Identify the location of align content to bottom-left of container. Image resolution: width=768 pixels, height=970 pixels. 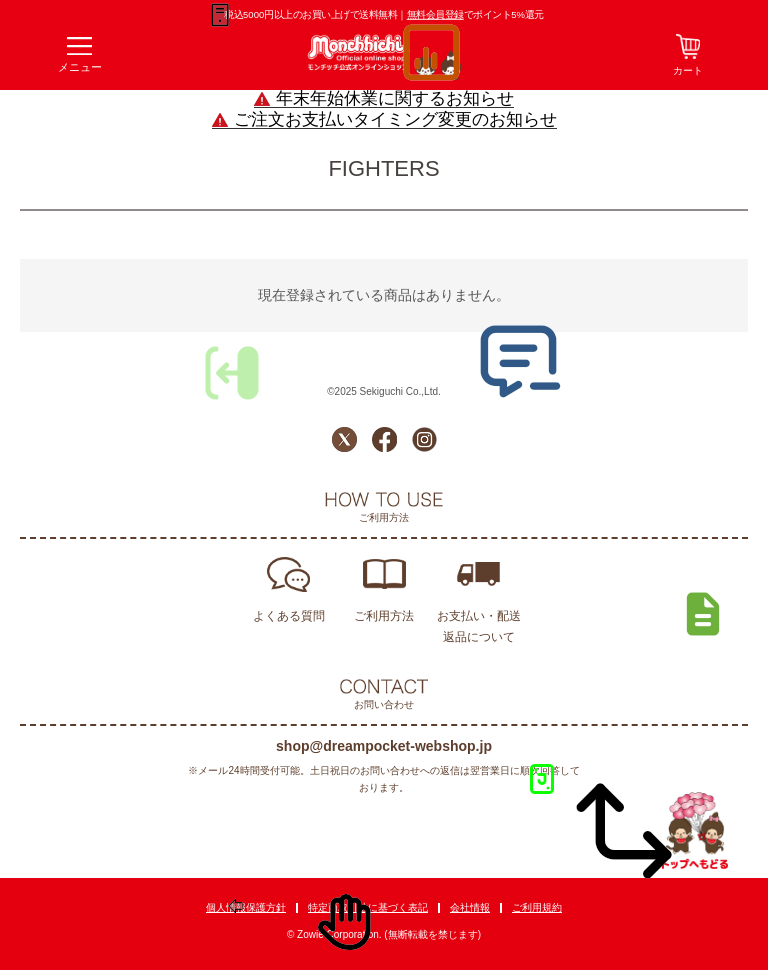
(431, 52).